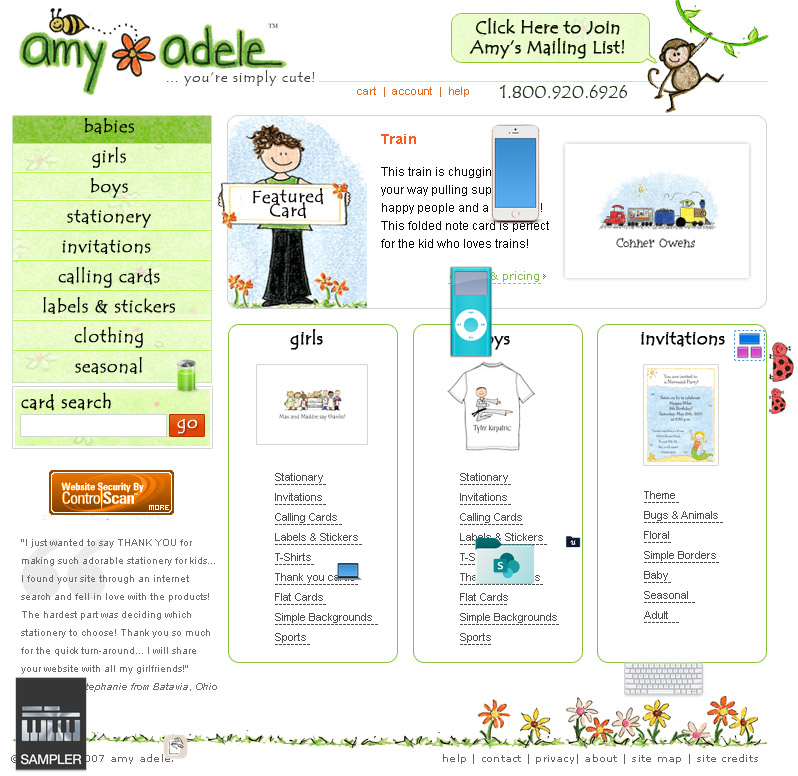 This screenshot has height=776, width=798. I want to click on folder containing Unreal Engine project files, so click(573, 542).